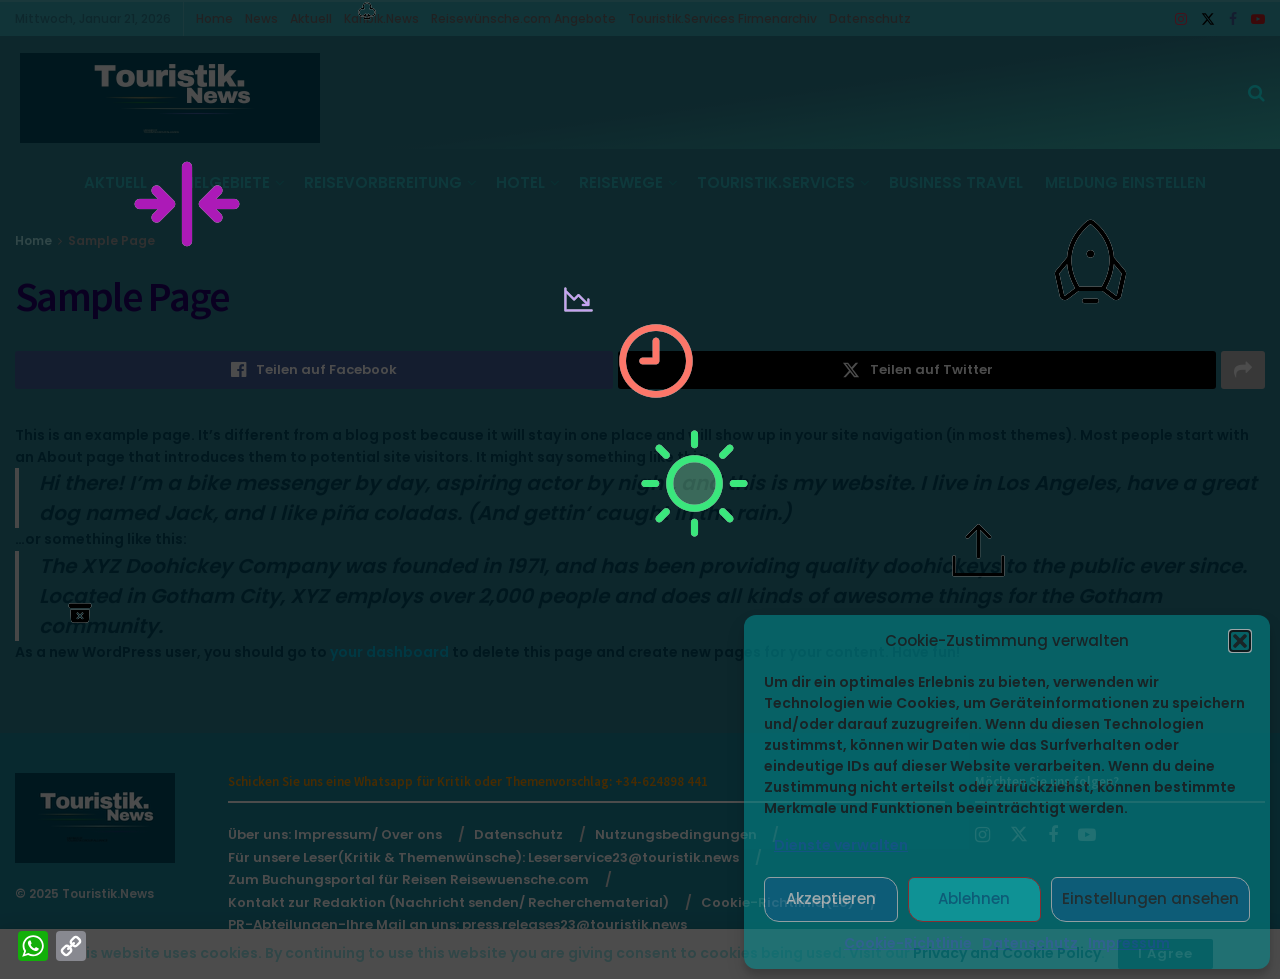  Describe the element at coordinates (694, 483) in the screenshot. I see `toggle light mode or theme` at that location.